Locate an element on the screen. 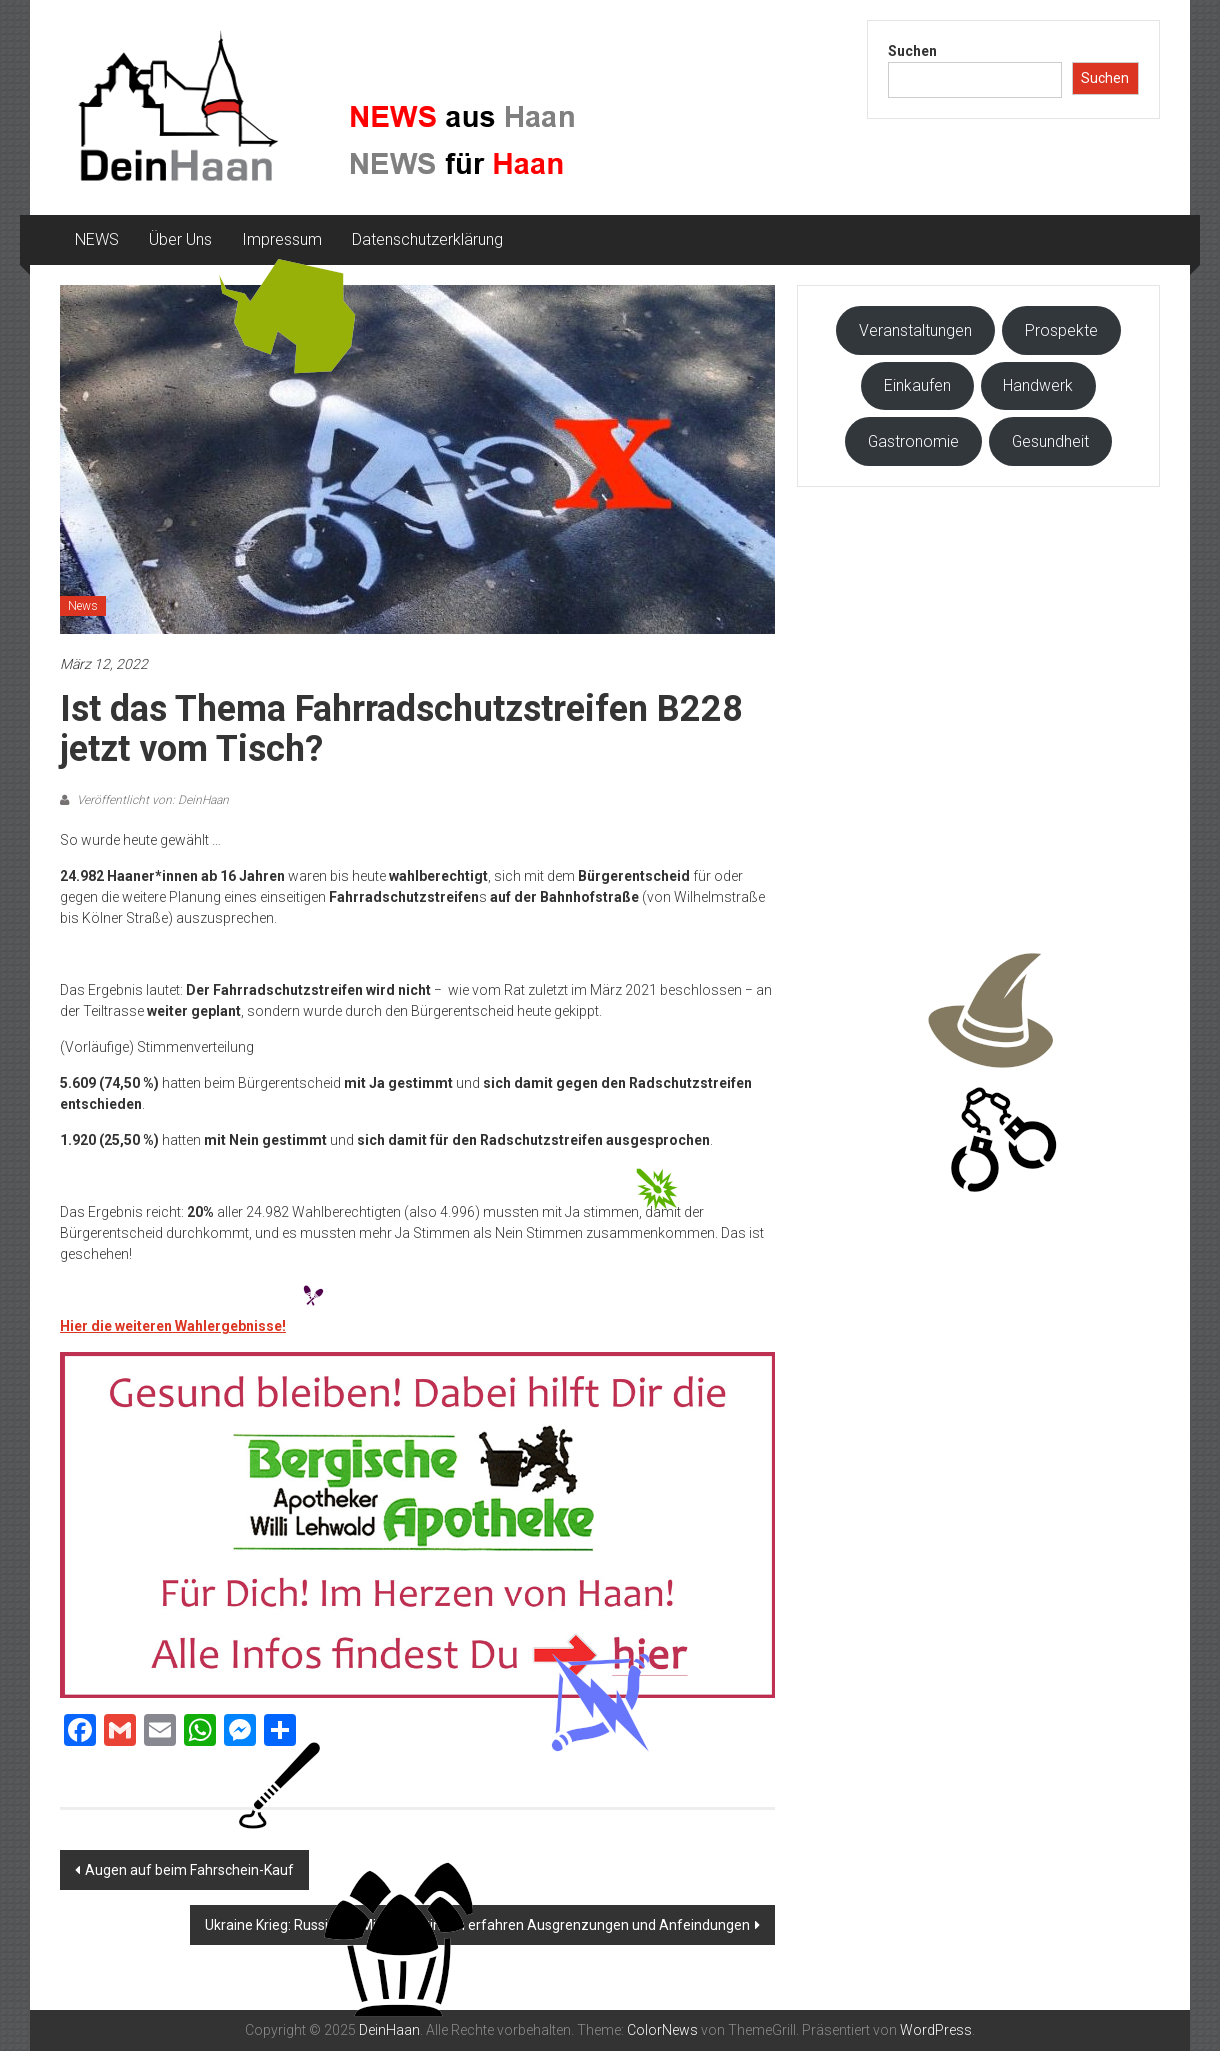 The width and height of the screenshot is (1220, 2051). access music or sound effects settings is located at coordinates (313, 1295).